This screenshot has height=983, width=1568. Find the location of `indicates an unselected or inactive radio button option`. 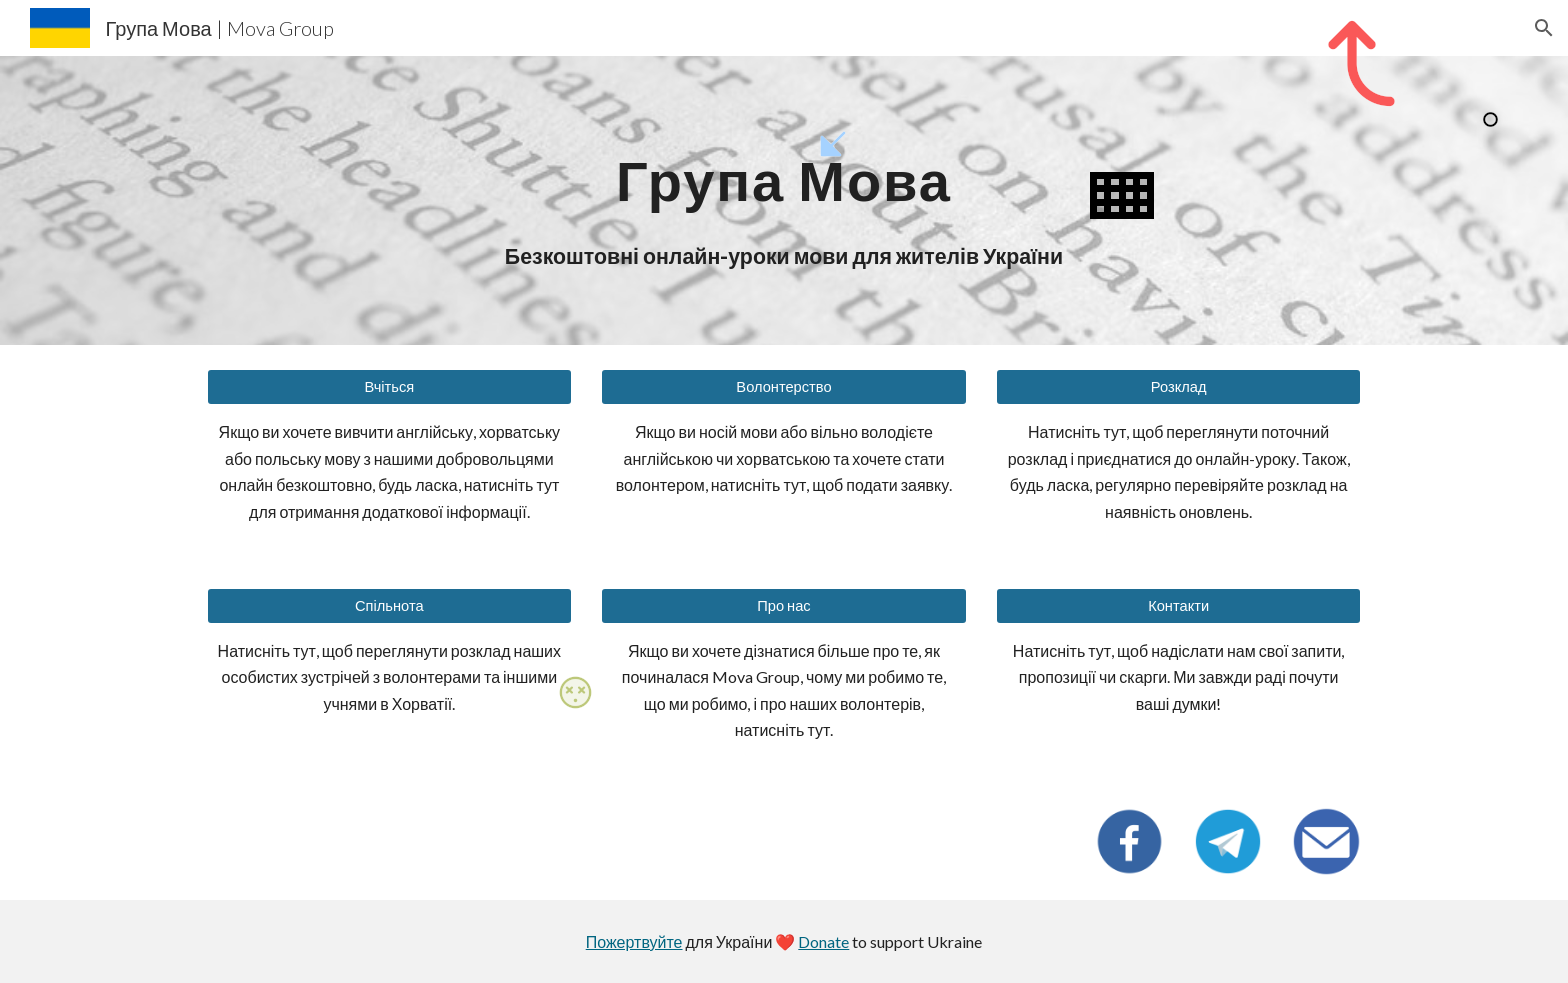

indicates an unselected or inactive radio button option is located at coordinates (1490, 119).